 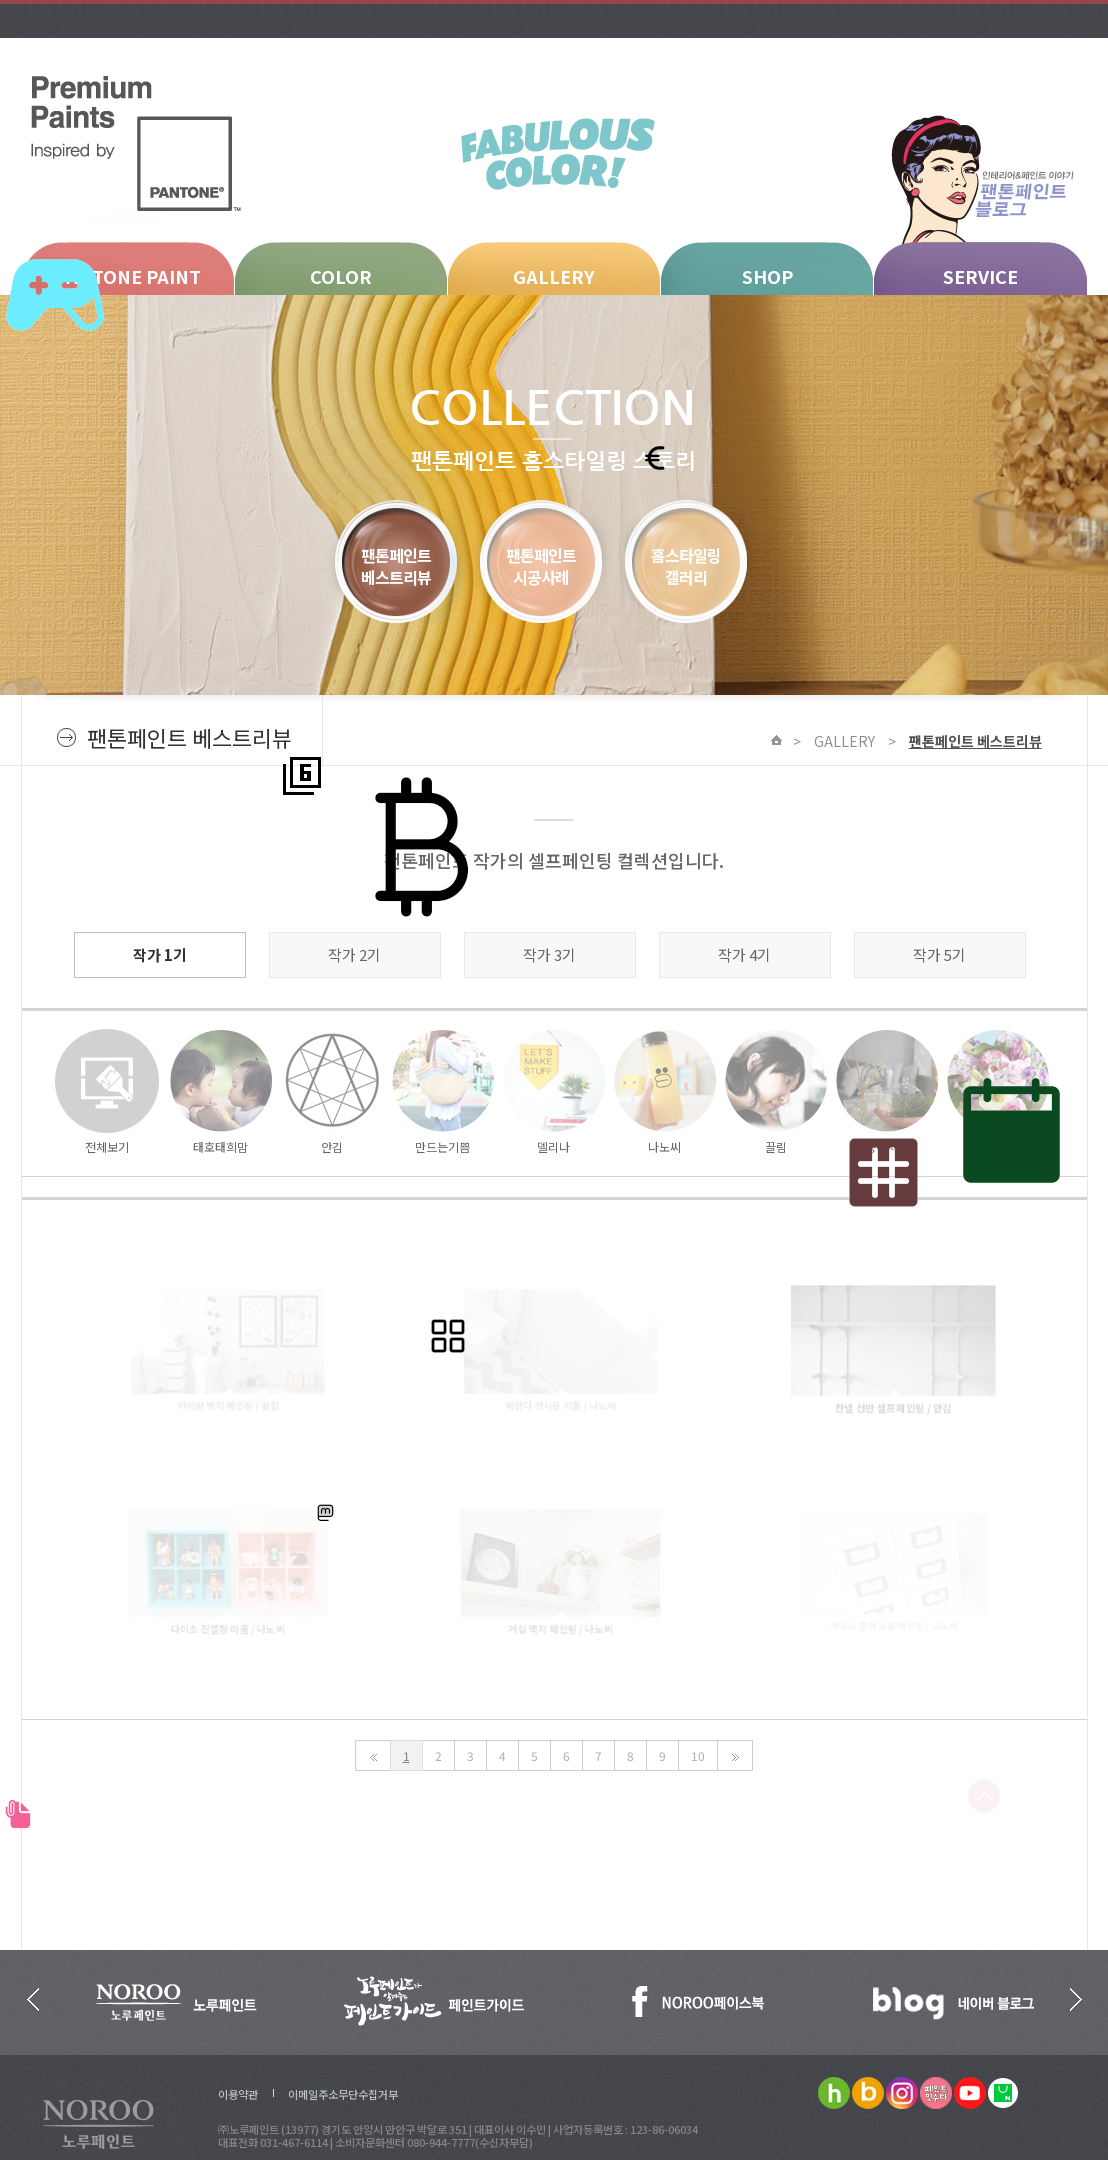 What do you see at coordinates (55, 295) in the screenshot?
I see `open games or gaming section` at bounding box center [55, 295].